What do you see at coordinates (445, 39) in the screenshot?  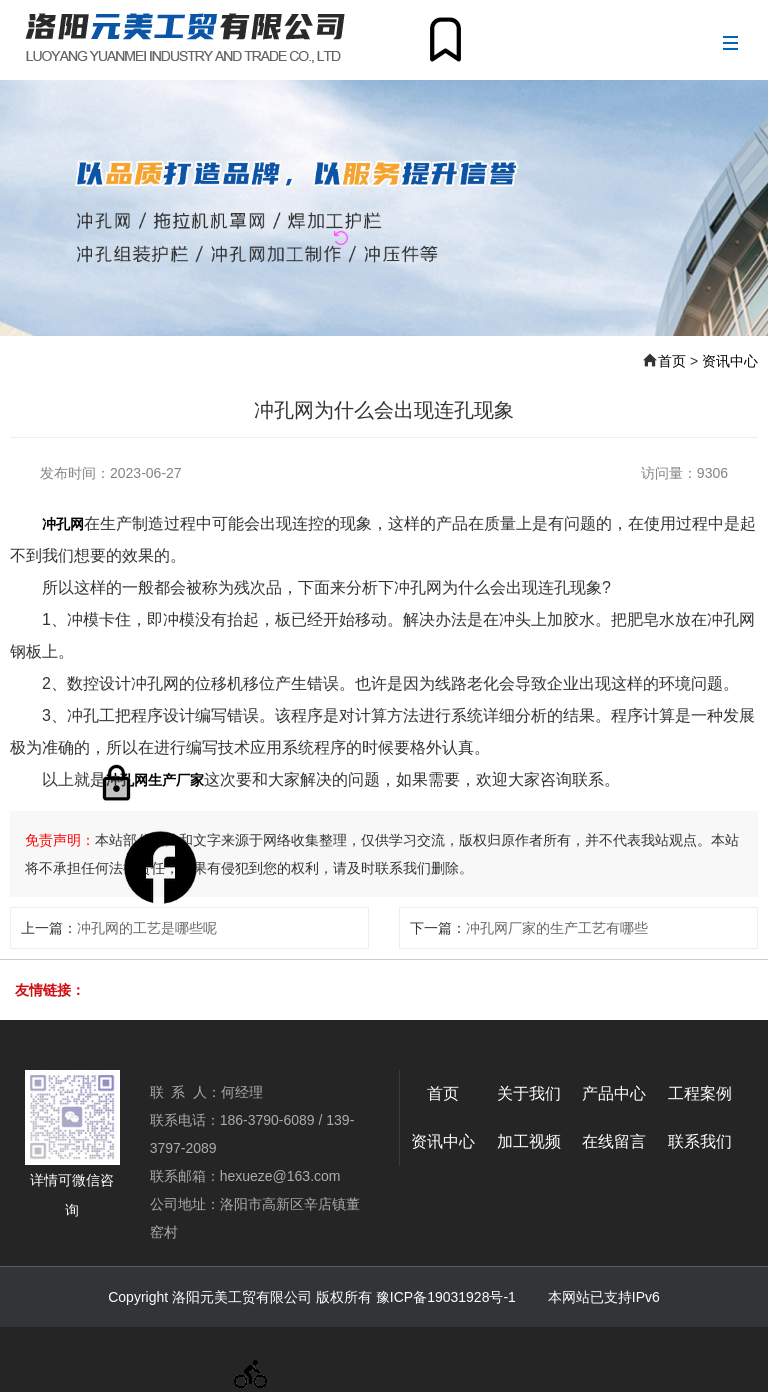 I see `save this item for later` at bounding box center [445, 39].